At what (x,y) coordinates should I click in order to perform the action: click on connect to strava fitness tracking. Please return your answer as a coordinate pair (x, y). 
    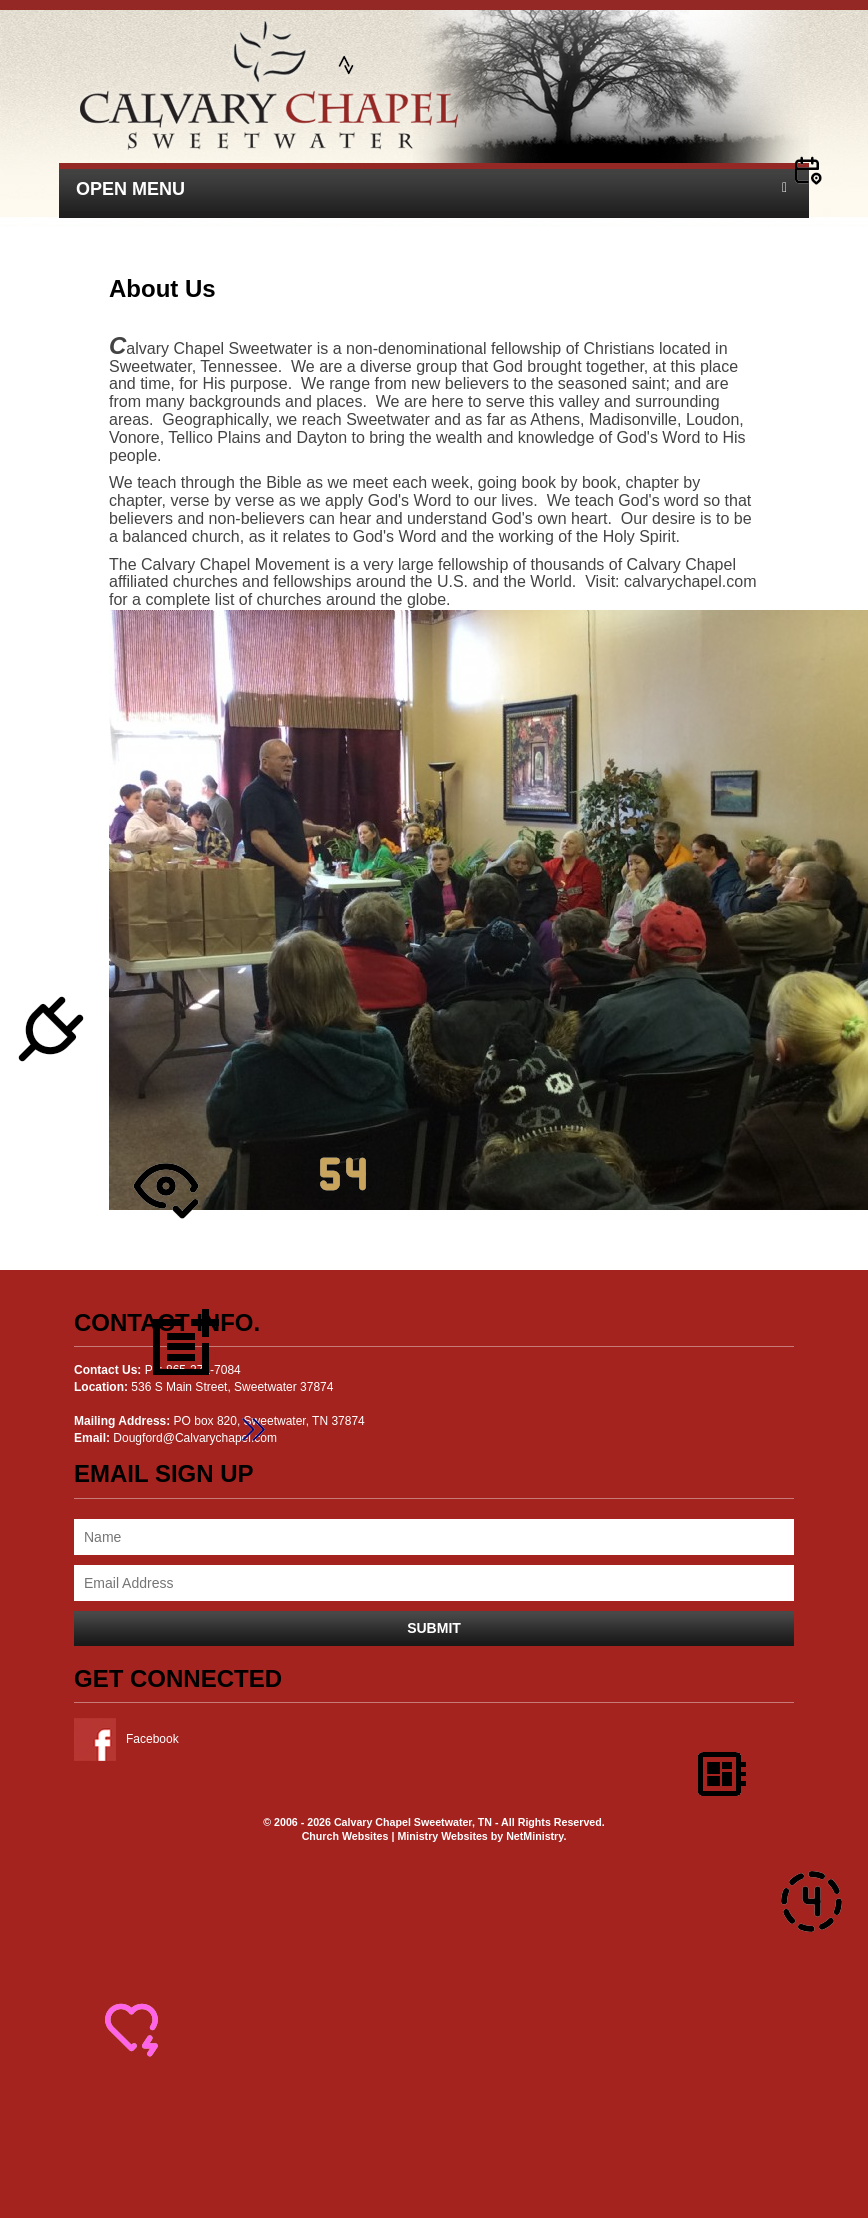
    Looking at the image, I should click on (346, 65).